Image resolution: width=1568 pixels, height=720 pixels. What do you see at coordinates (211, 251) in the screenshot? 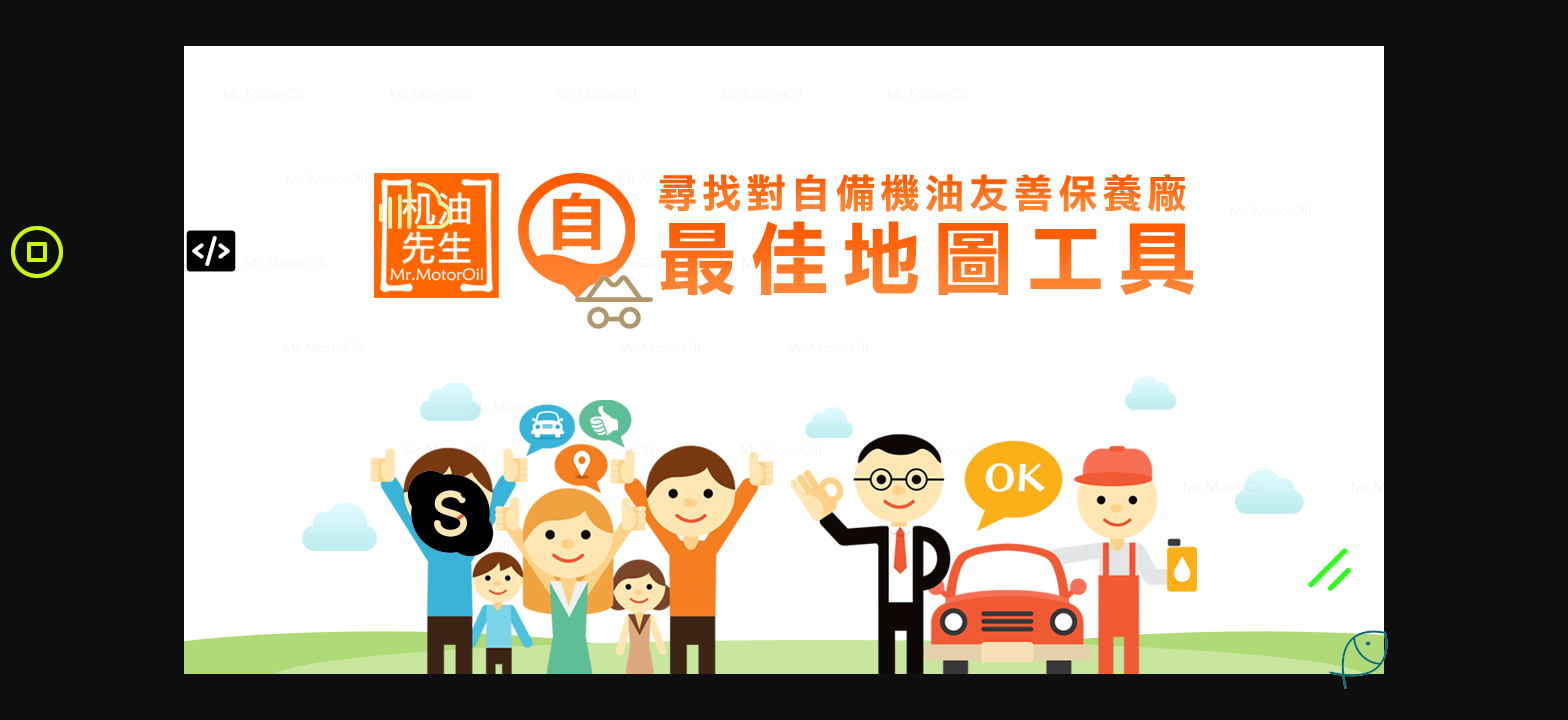
I see `view or edit source code` at bounding box center [211, 251].